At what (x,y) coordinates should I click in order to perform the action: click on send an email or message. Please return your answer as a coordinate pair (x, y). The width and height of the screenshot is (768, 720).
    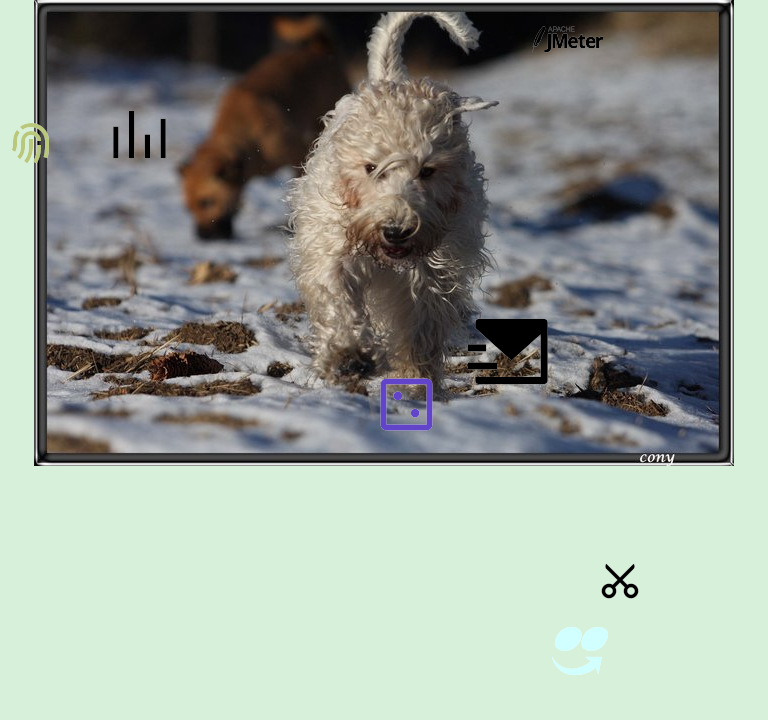
    Looking at the image, I should click on (511, 351).